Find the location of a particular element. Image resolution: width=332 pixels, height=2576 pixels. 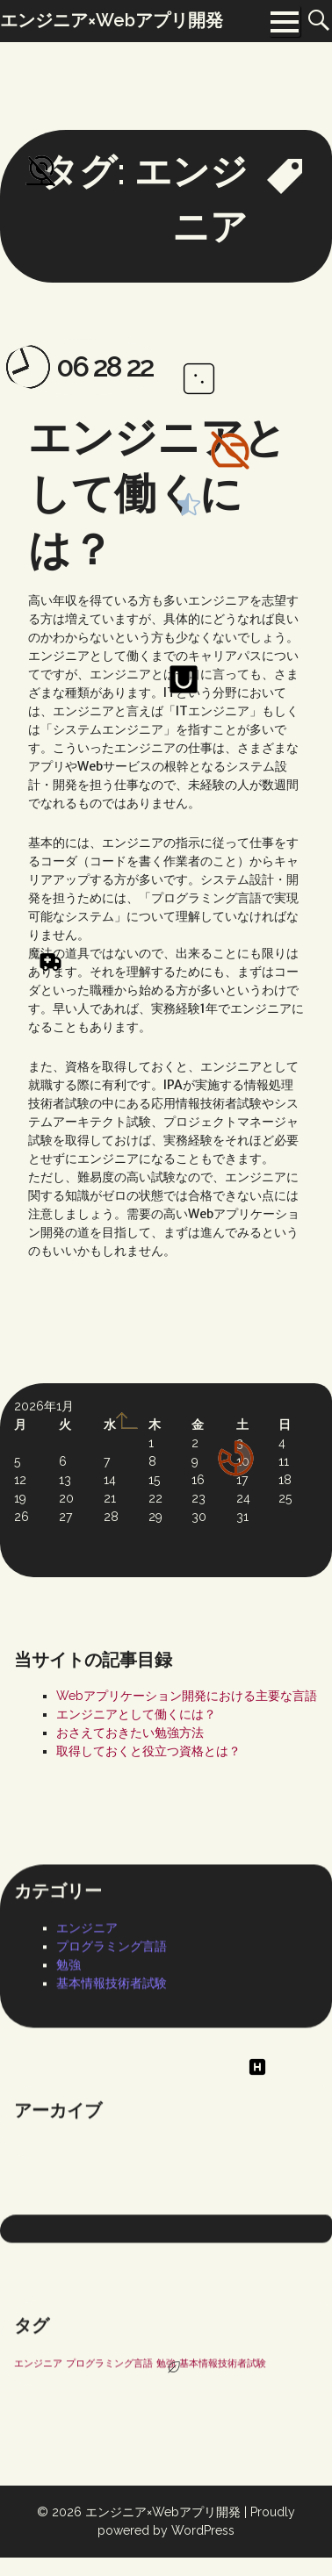

view analytics breakdown is located at coordinates (235, 1458).